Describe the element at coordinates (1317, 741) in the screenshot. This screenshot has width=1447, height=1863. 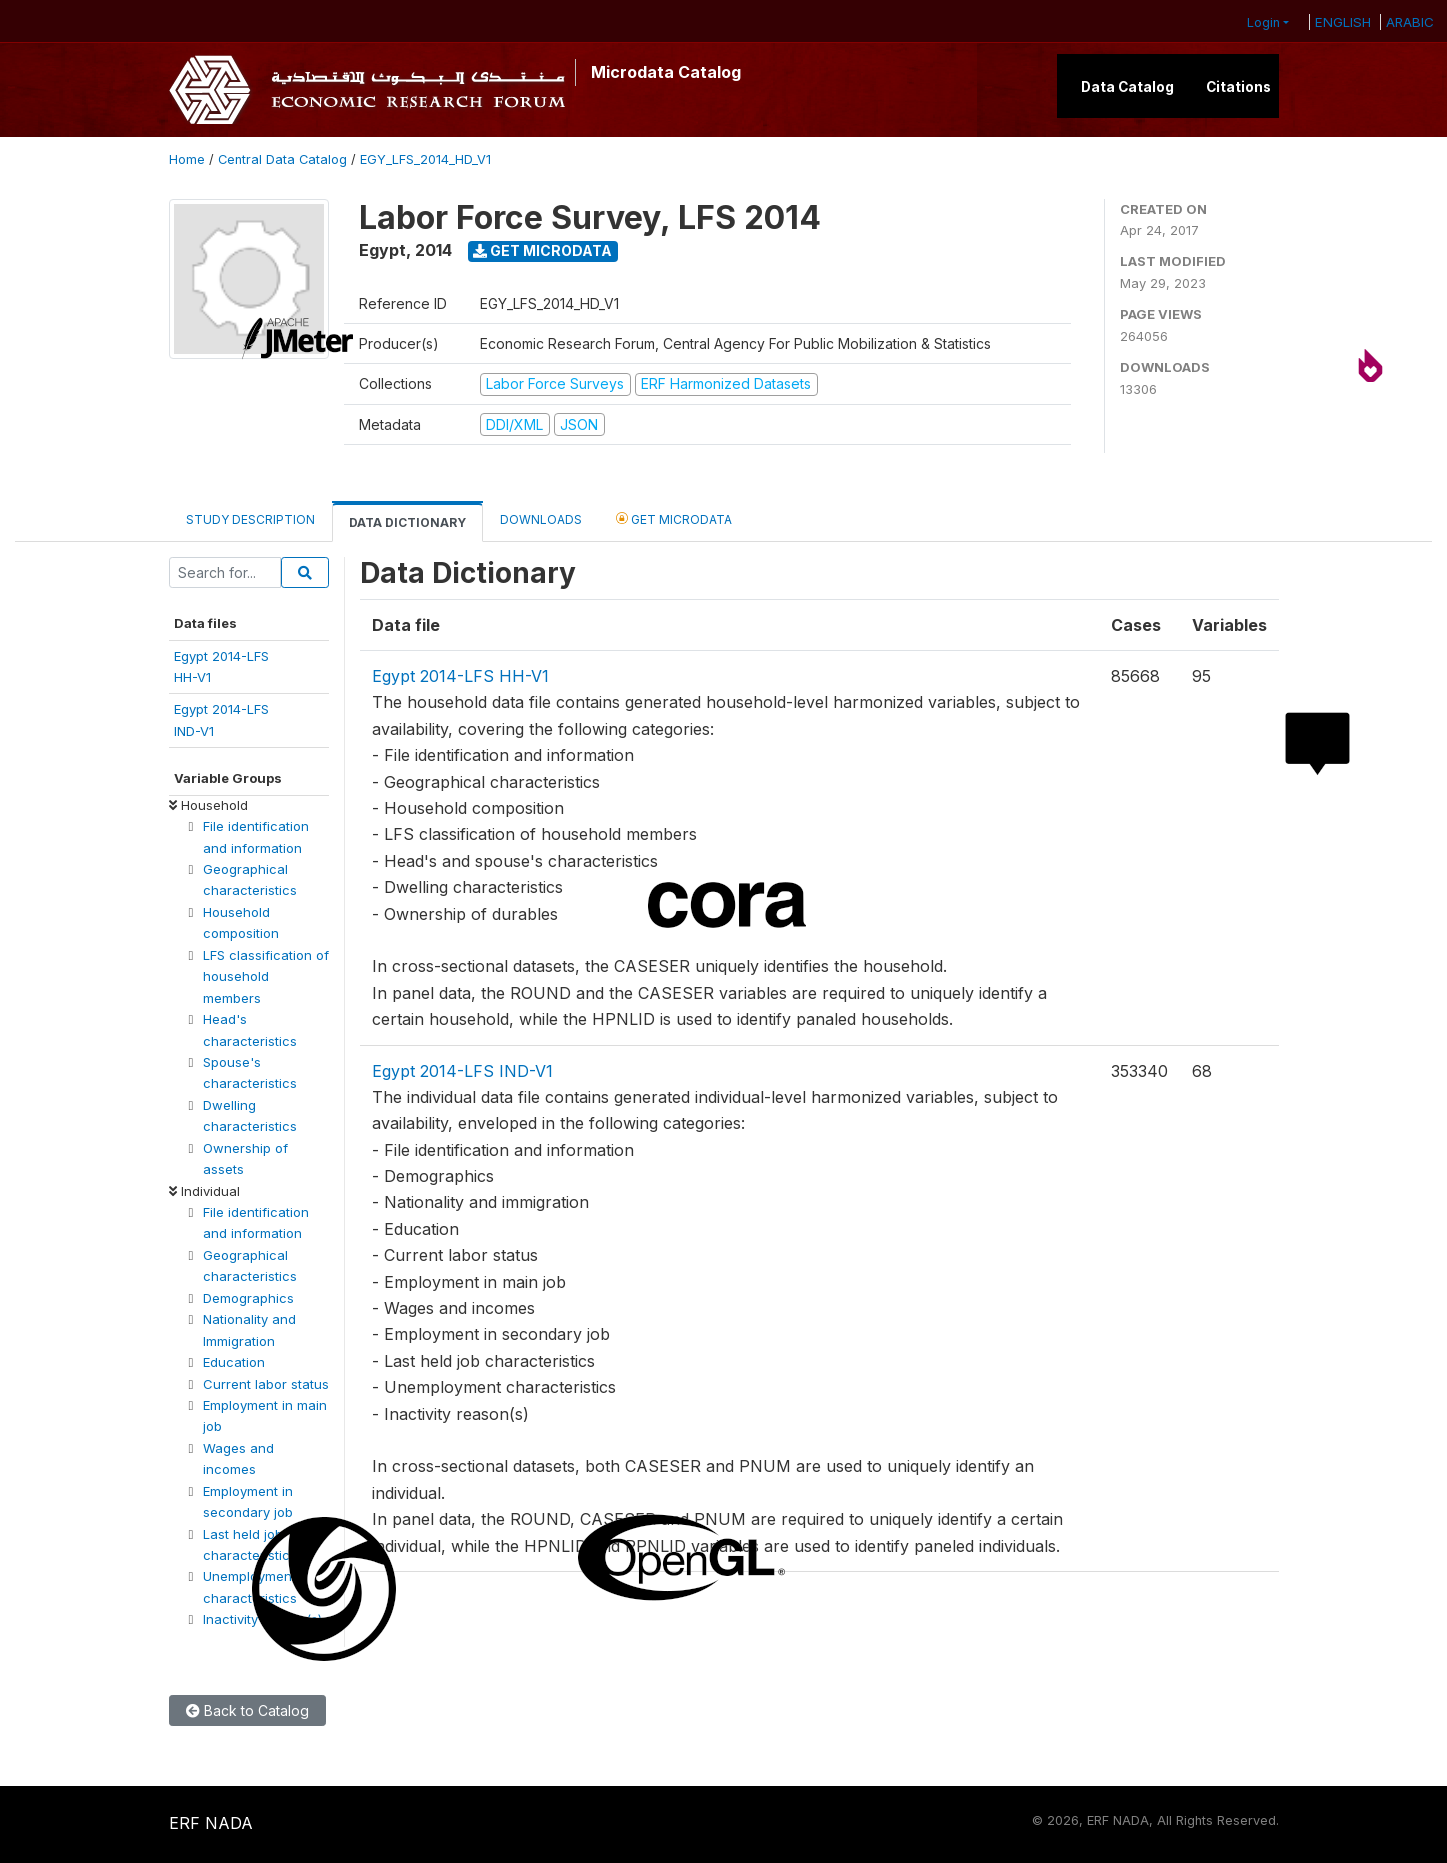
I see `open chat or messaging` at that location.